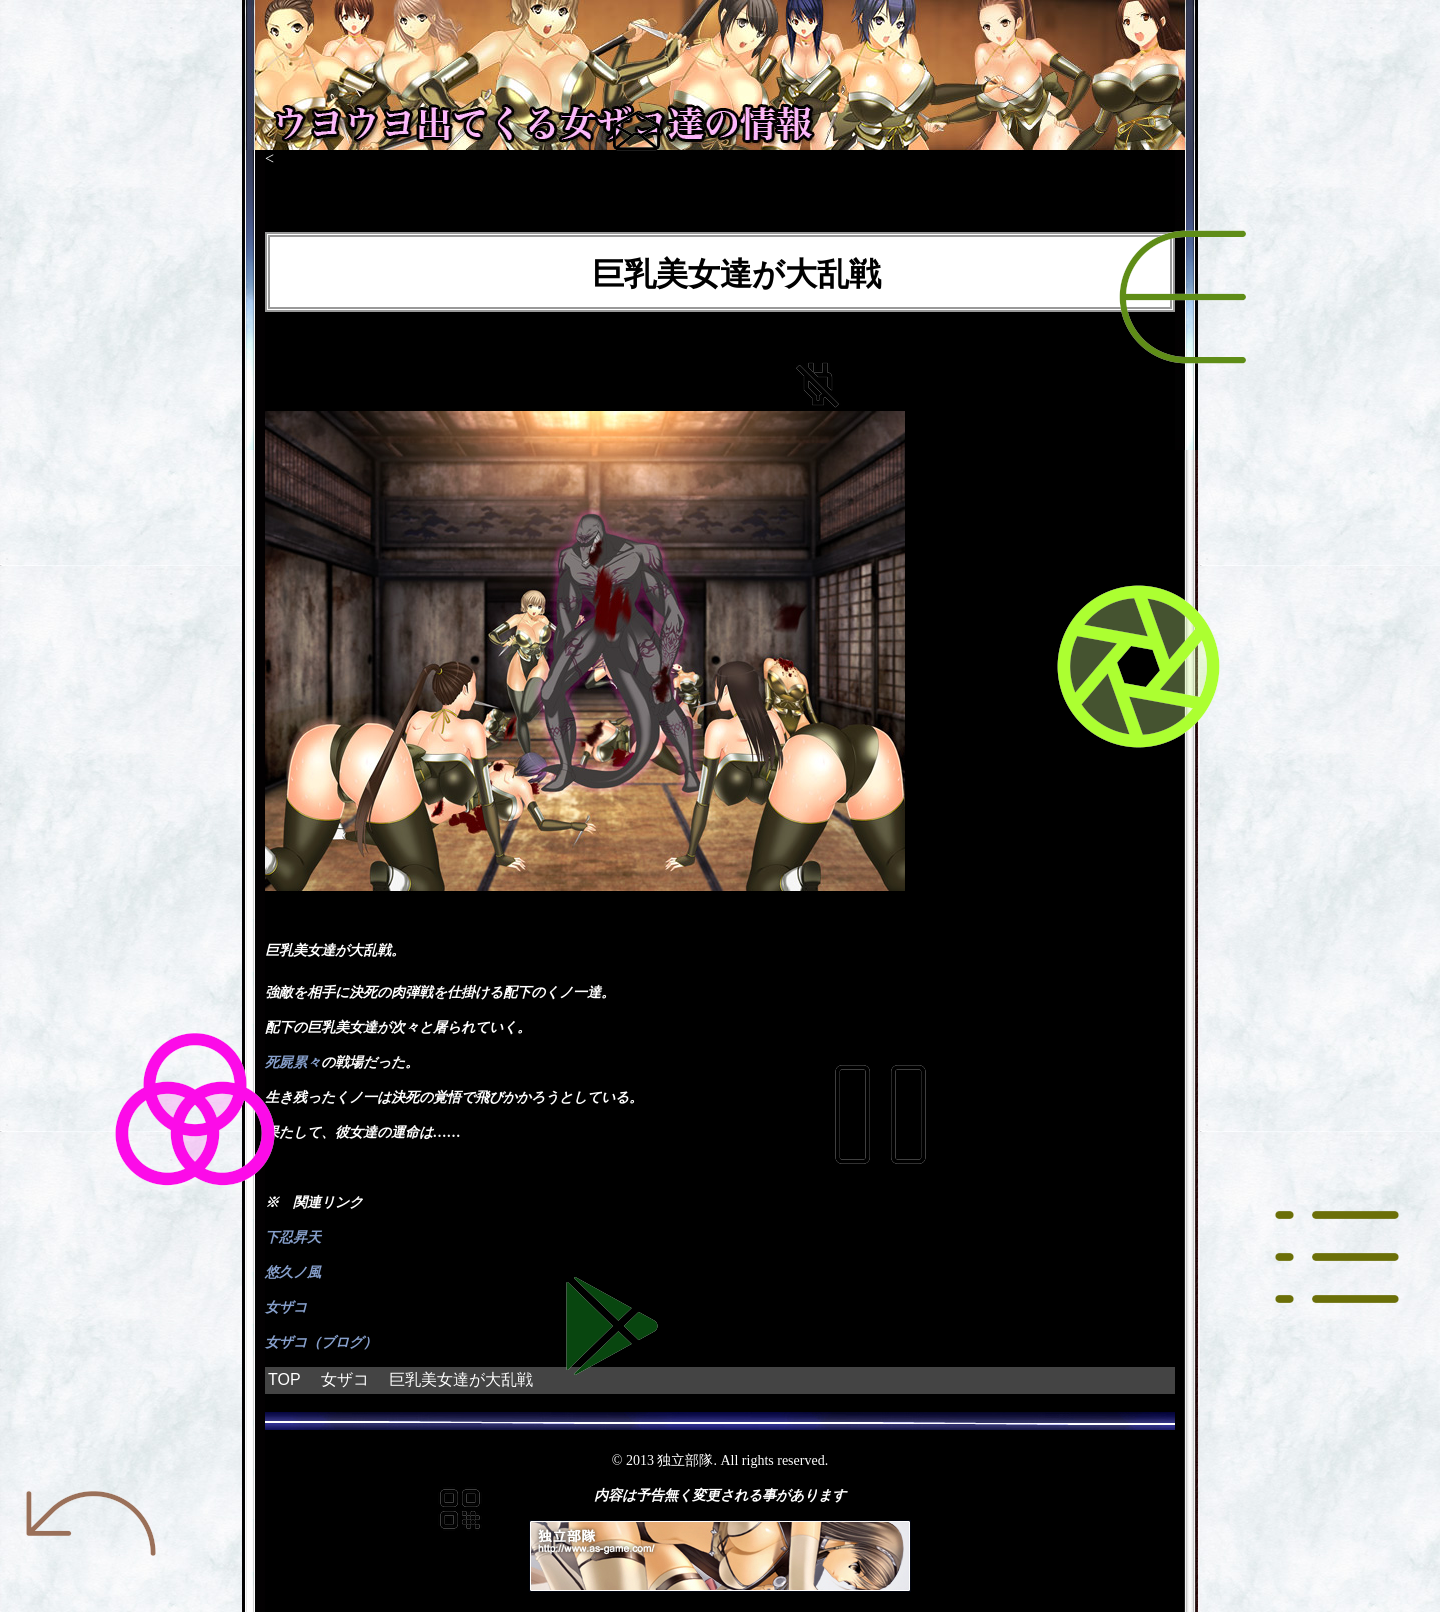  I want to click on scan or generate a QR code, so click(460, 1509).